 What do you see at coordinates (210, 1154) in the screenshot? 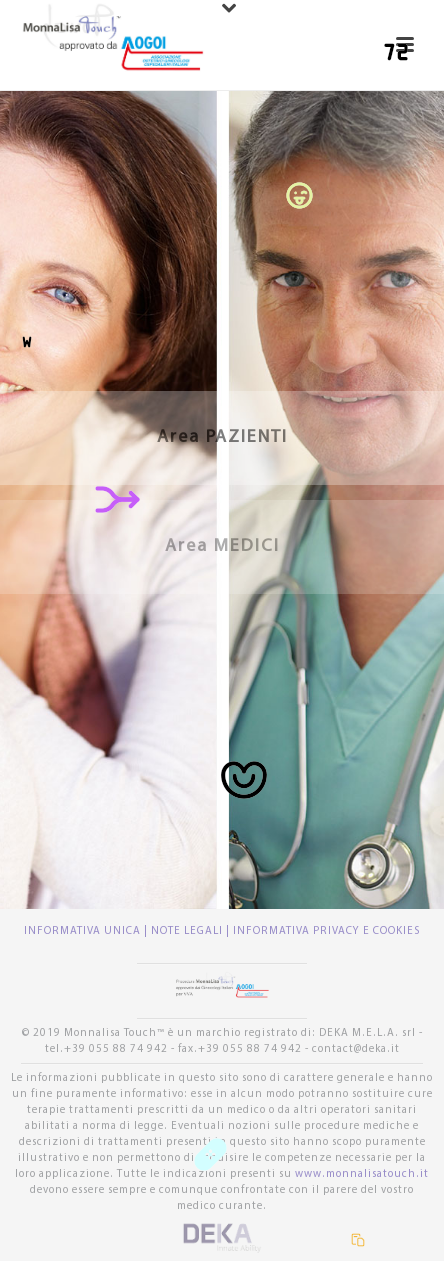
I see `access first aid or medical resources` at bounding box center [210, 1154].